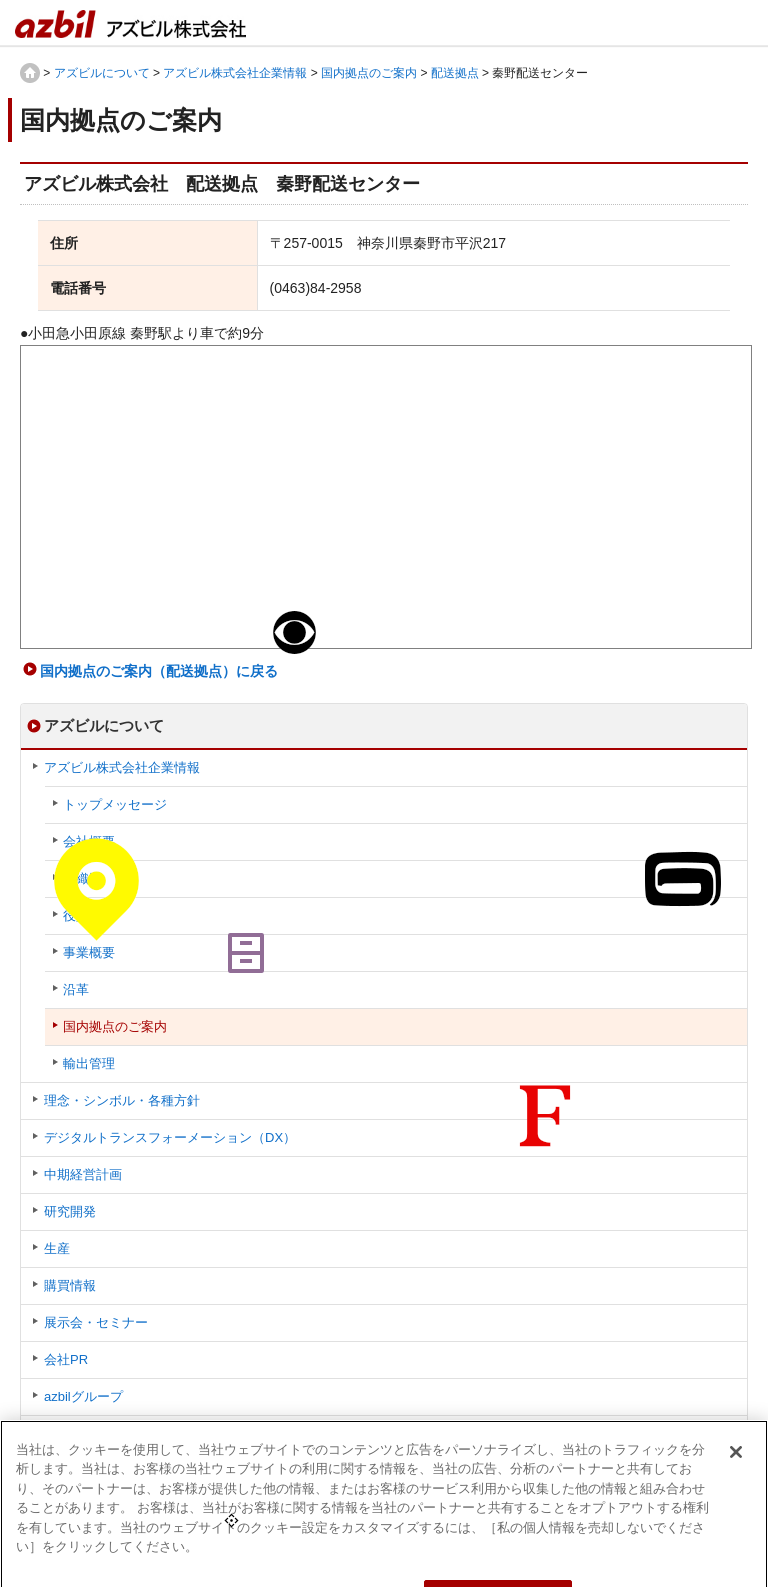  Describe the element at coordinates (683, 879) in the screenshot. I see `open the Gameloft game launcher` at that location.